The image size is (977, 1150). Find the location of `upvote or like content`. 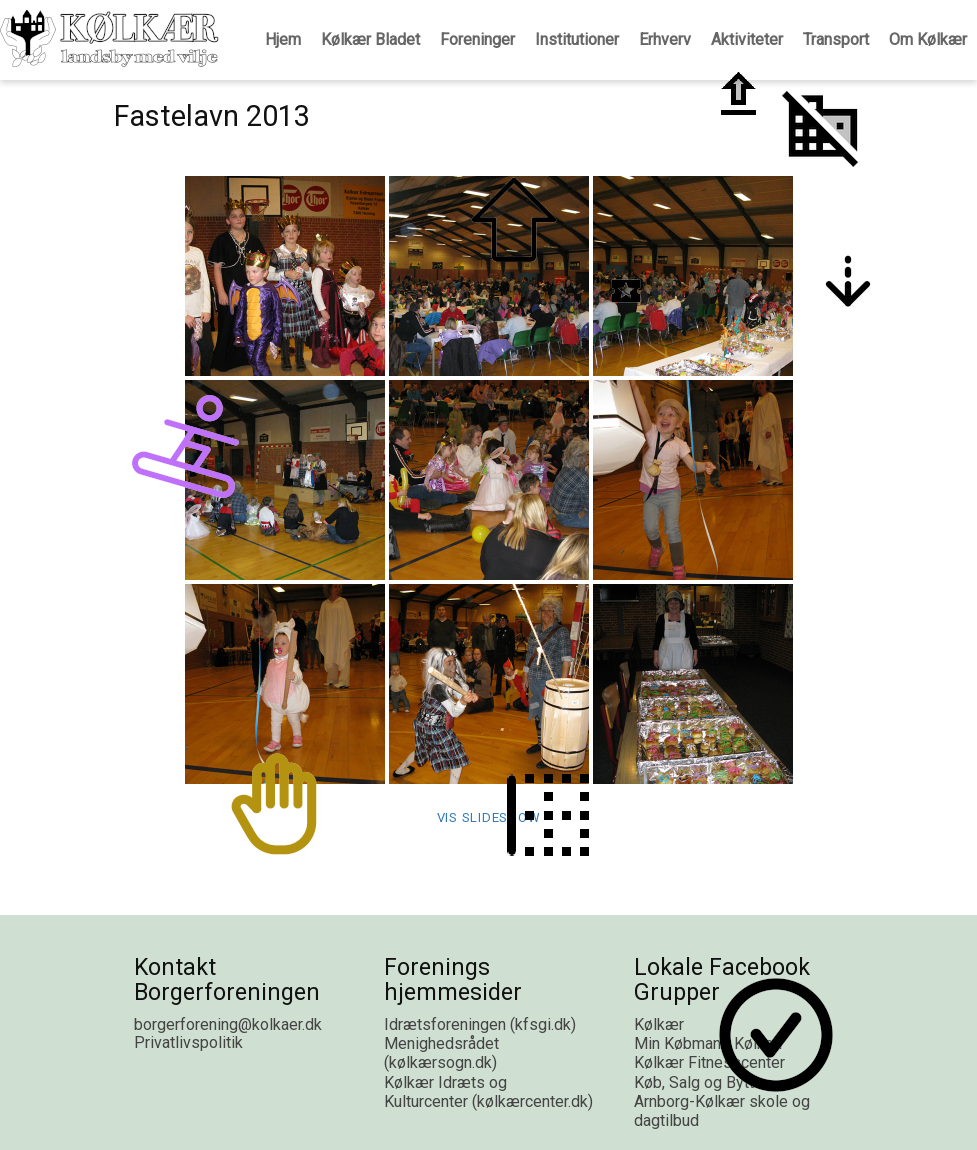

upvote or like content is located at coordinates (514, 223).